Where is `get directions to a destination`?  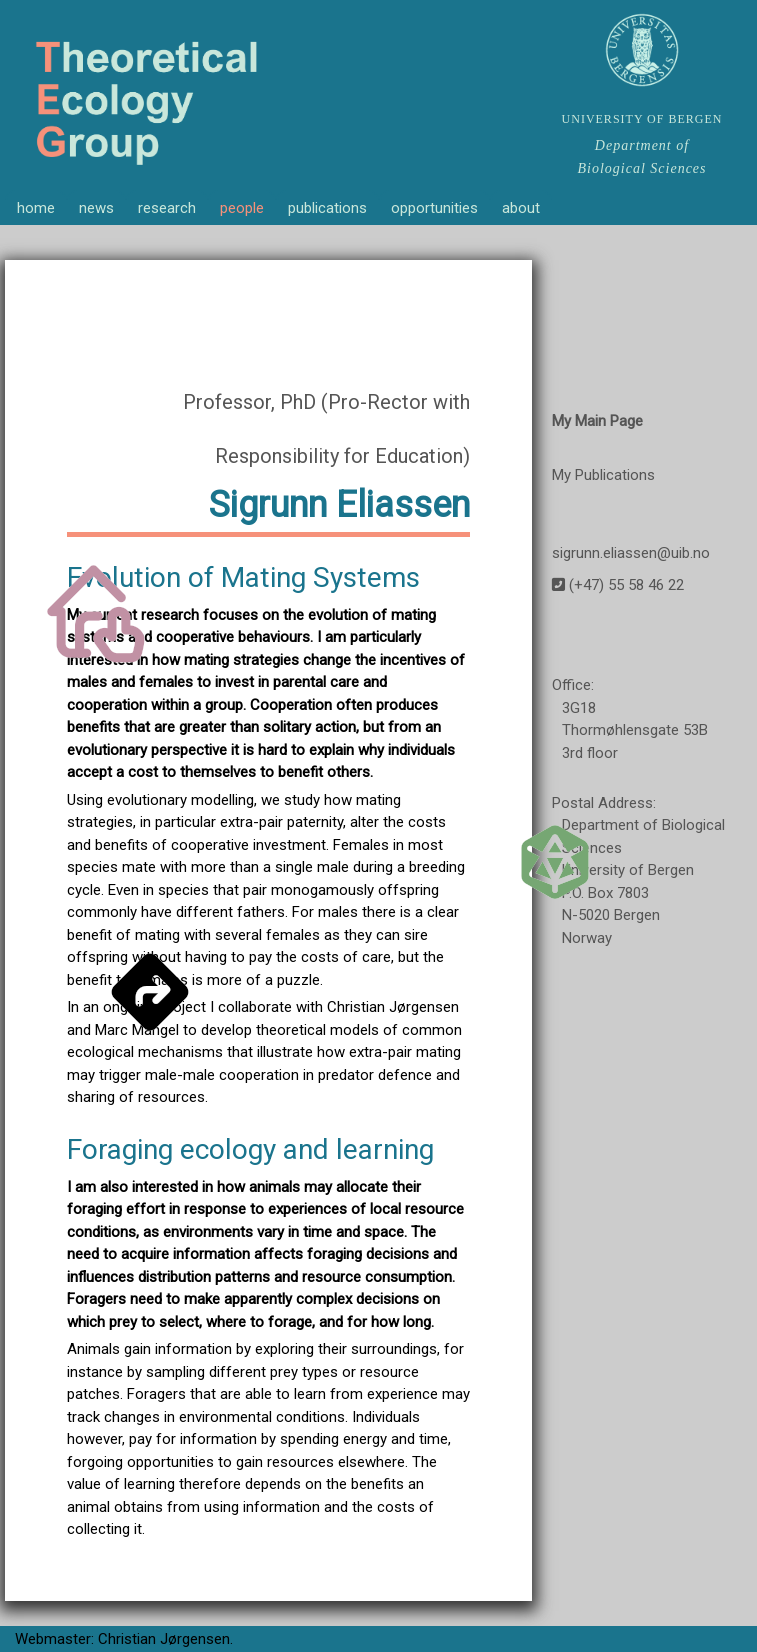
get directions to a destination is located at coordinates (150, 992).